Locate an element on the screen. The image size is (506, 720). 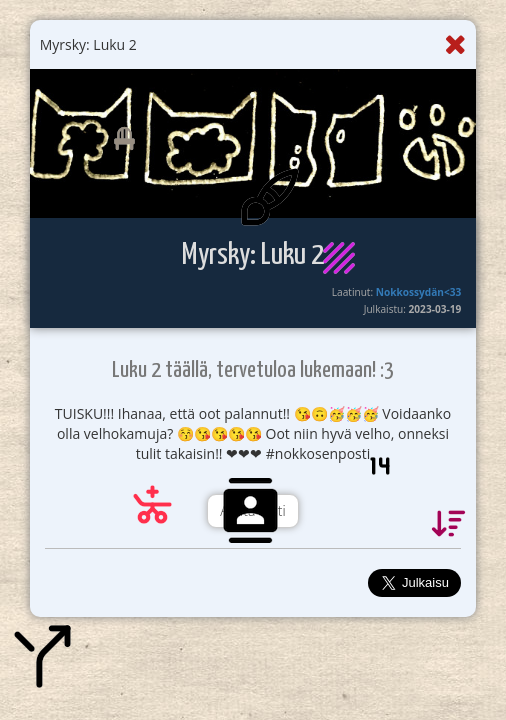
indicates item number 14 in a list or sequence is located at coordinates (379, 466).